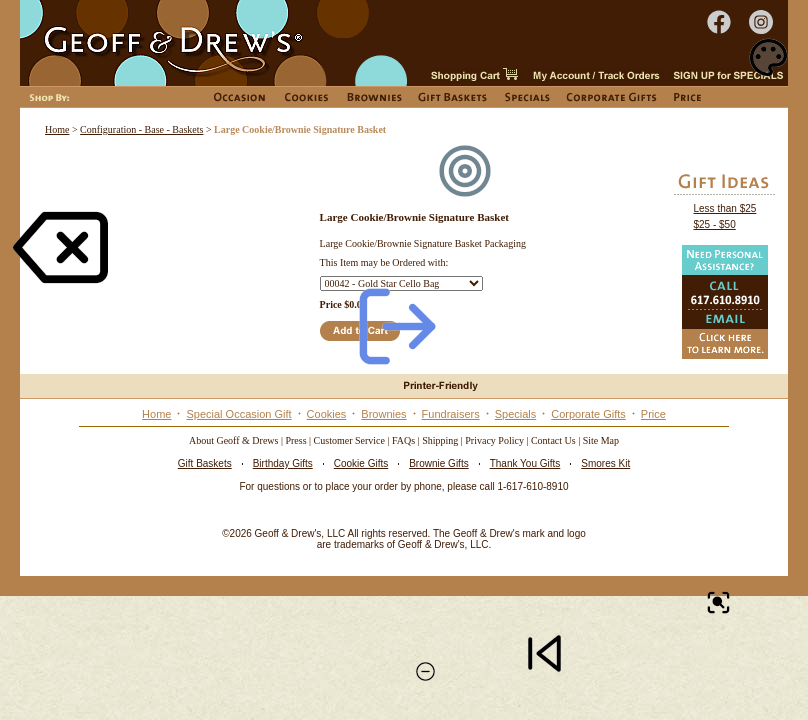  Describe the element at coordinates (425, 671) in the screenshot. I see `remove an item from a list` at that location.